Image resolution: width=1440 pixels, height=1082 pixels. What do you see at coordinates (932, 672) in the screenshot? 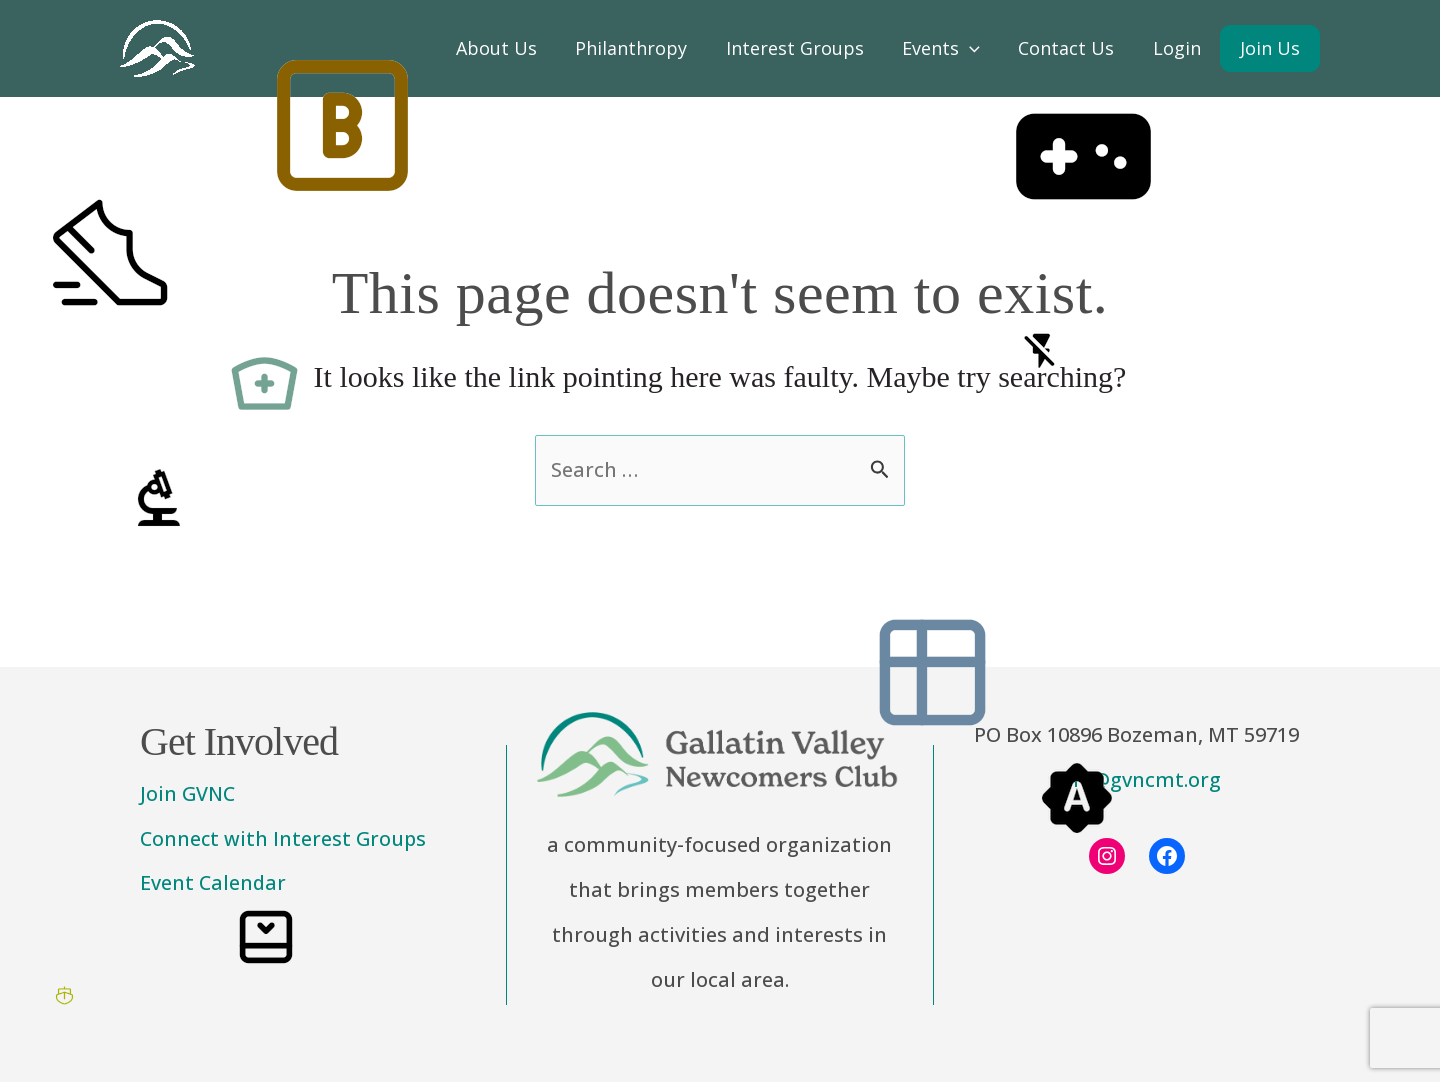
I see `insert a table with customizable borders` at bounding box center [932, 672].